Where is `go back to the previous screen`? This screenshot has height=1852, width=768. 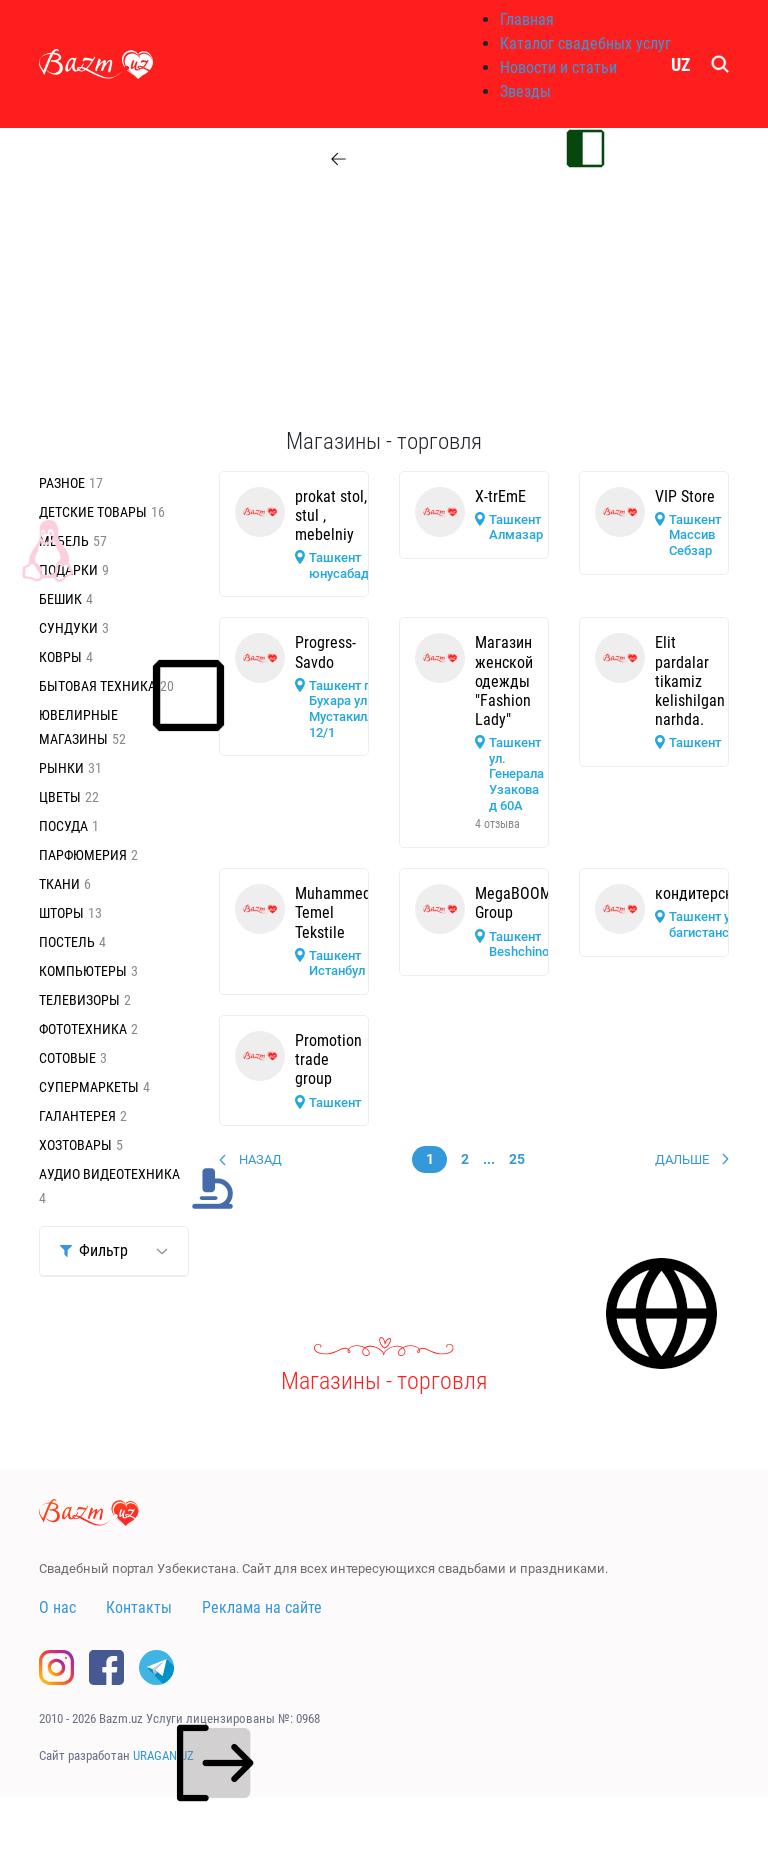 go back to the previous screen is located at coordinates (338, 158).